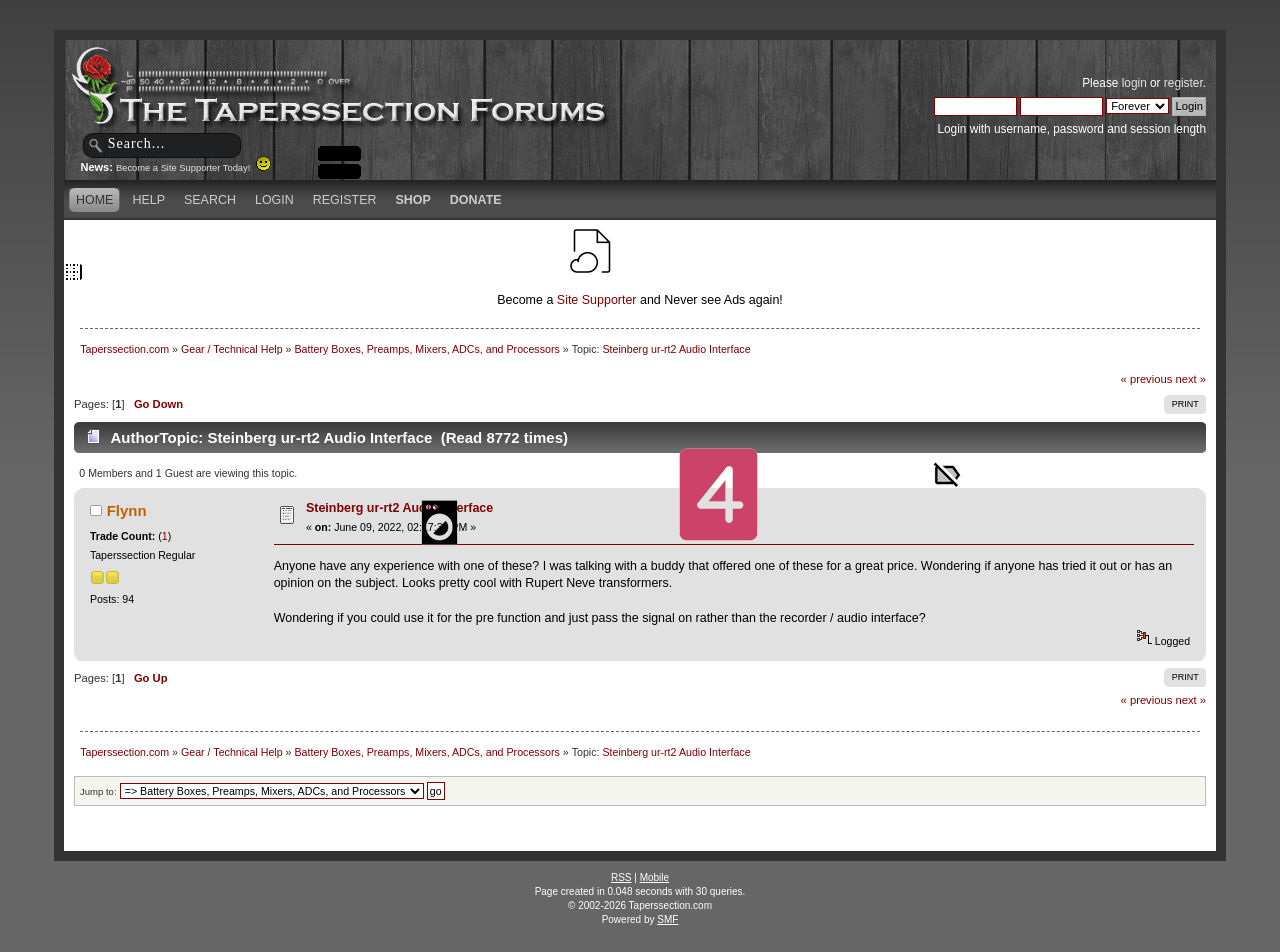  Describe the element at coordinates (338, 164) in the screenshot. I see `switch to stream or list view` at that location.